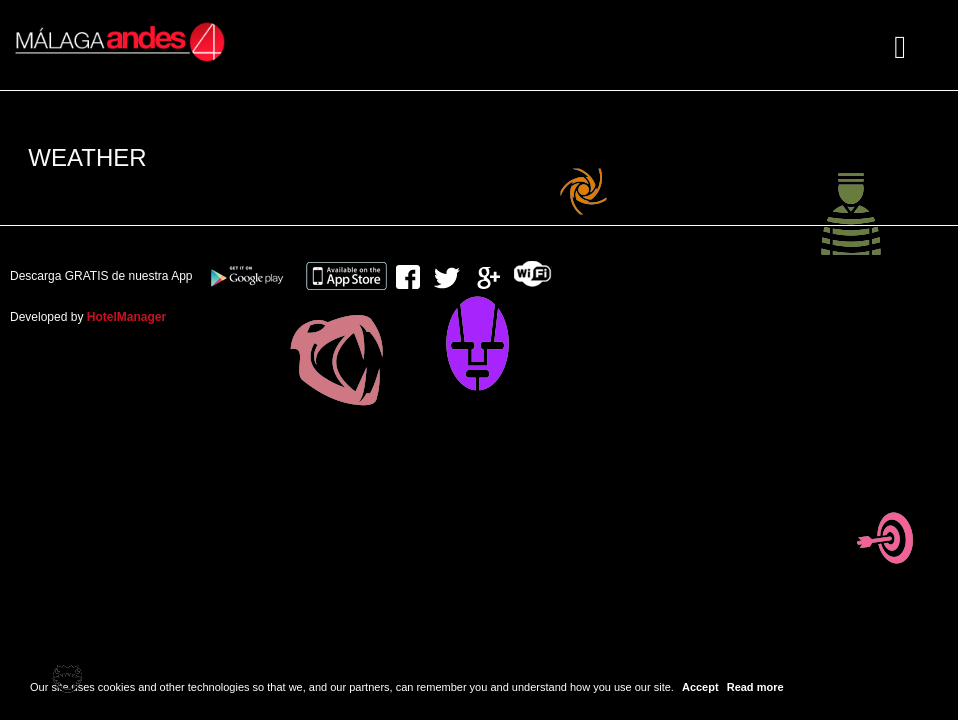 The image size is (958, 720). What do you see at coordinates (583, 191) in the screenshot?
I see `spy or stealth game mode` at bounding box center [583, 191].